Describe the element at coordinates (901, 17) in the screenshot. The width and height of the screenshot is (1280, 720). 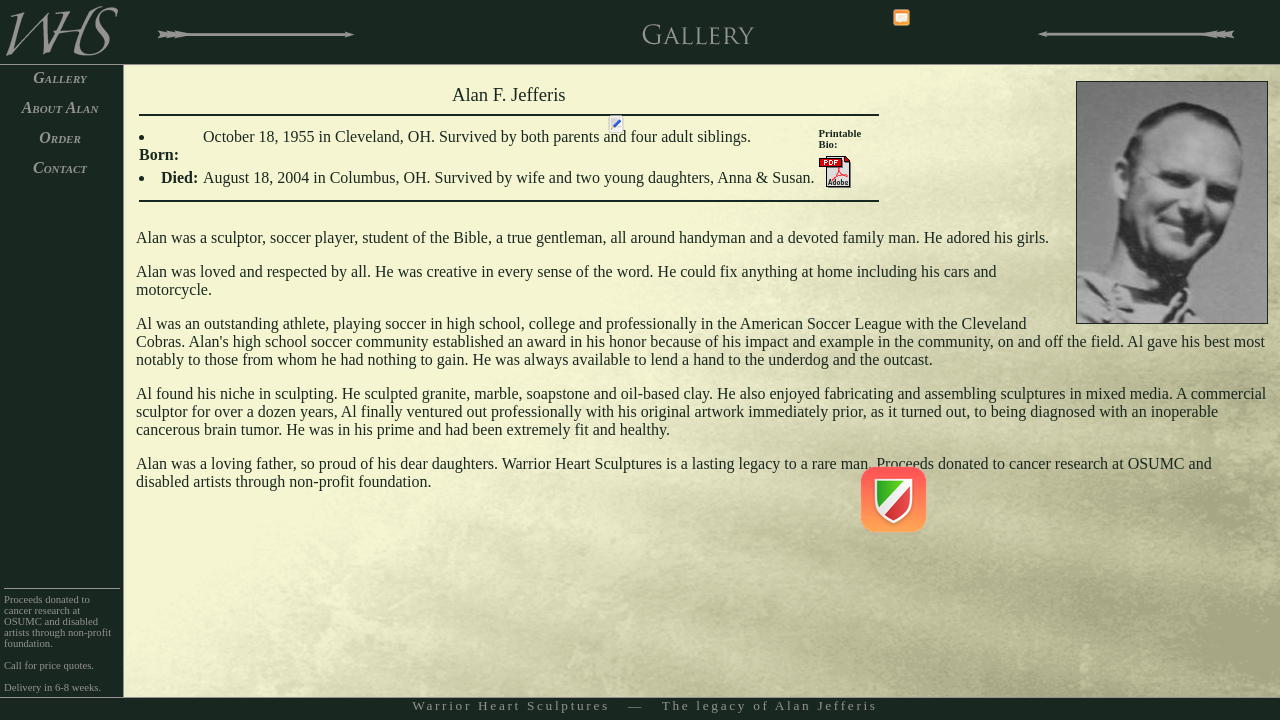
I see `open chatty messaging app` at that location.